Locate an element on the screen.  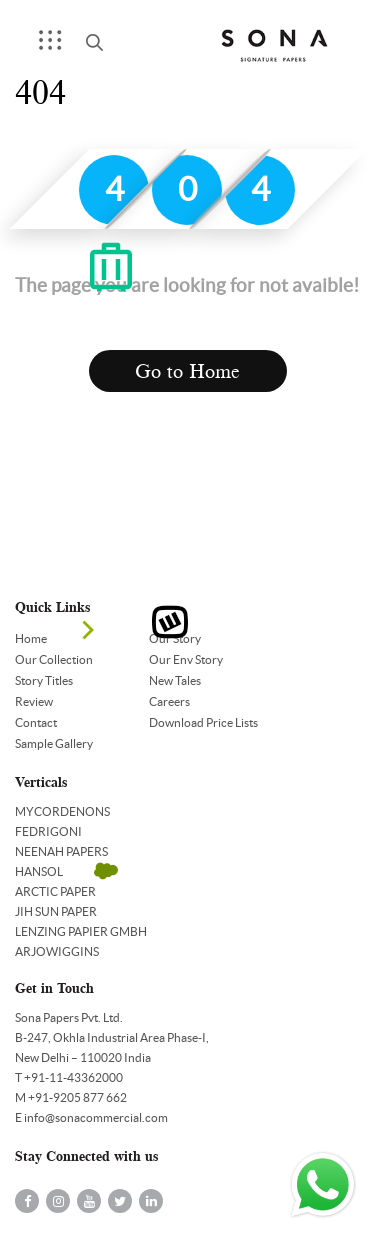
open Salesforce CRM app is located at coordinates (106, 871).